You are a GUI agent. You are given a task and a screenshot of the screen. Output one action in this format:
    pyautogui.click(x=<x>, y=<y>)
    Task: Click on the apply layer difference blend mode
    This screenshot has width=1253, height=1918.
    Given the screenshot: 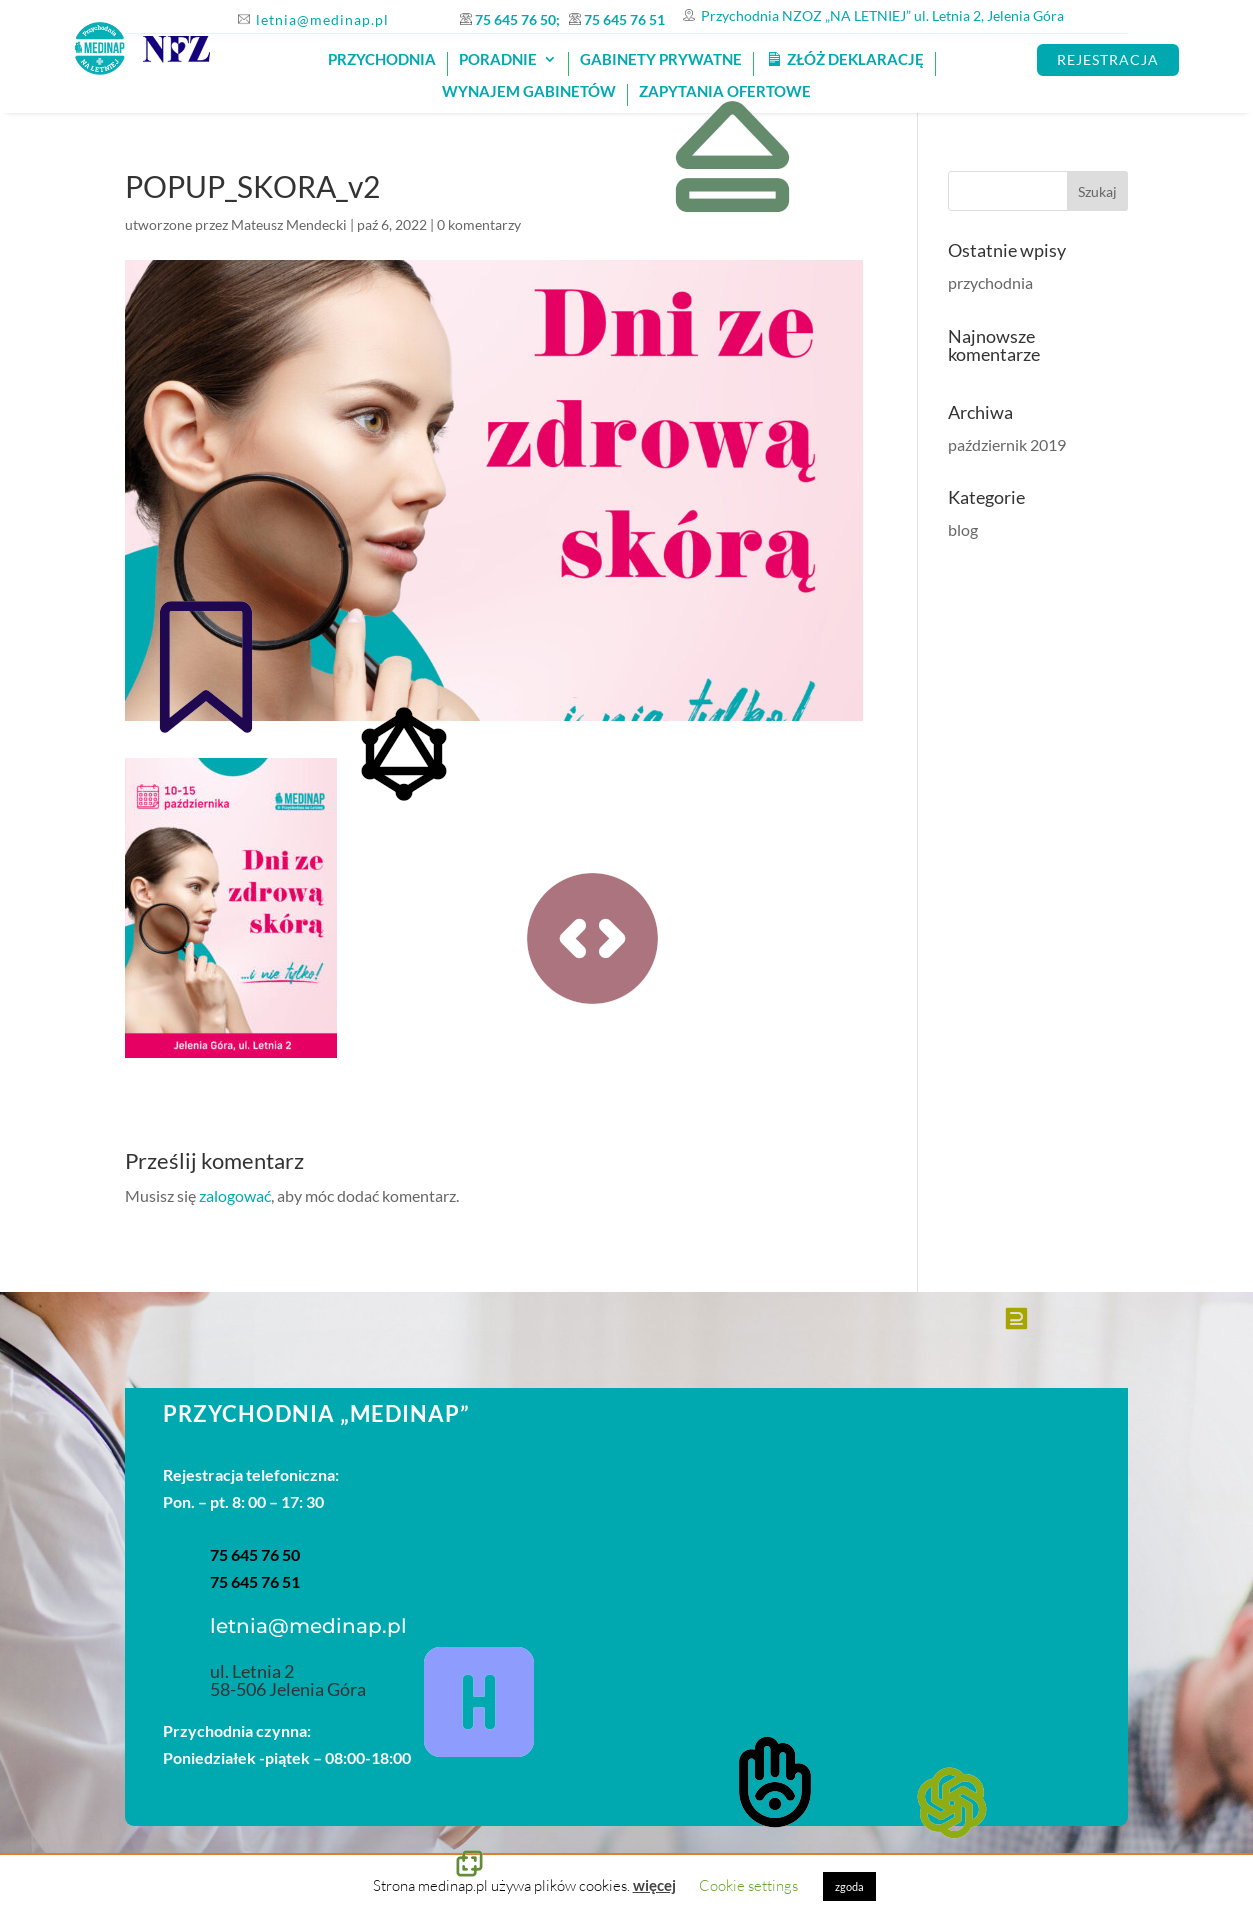 What is the action you would take?
    pyautogui.click(x=469, y=1863)
    